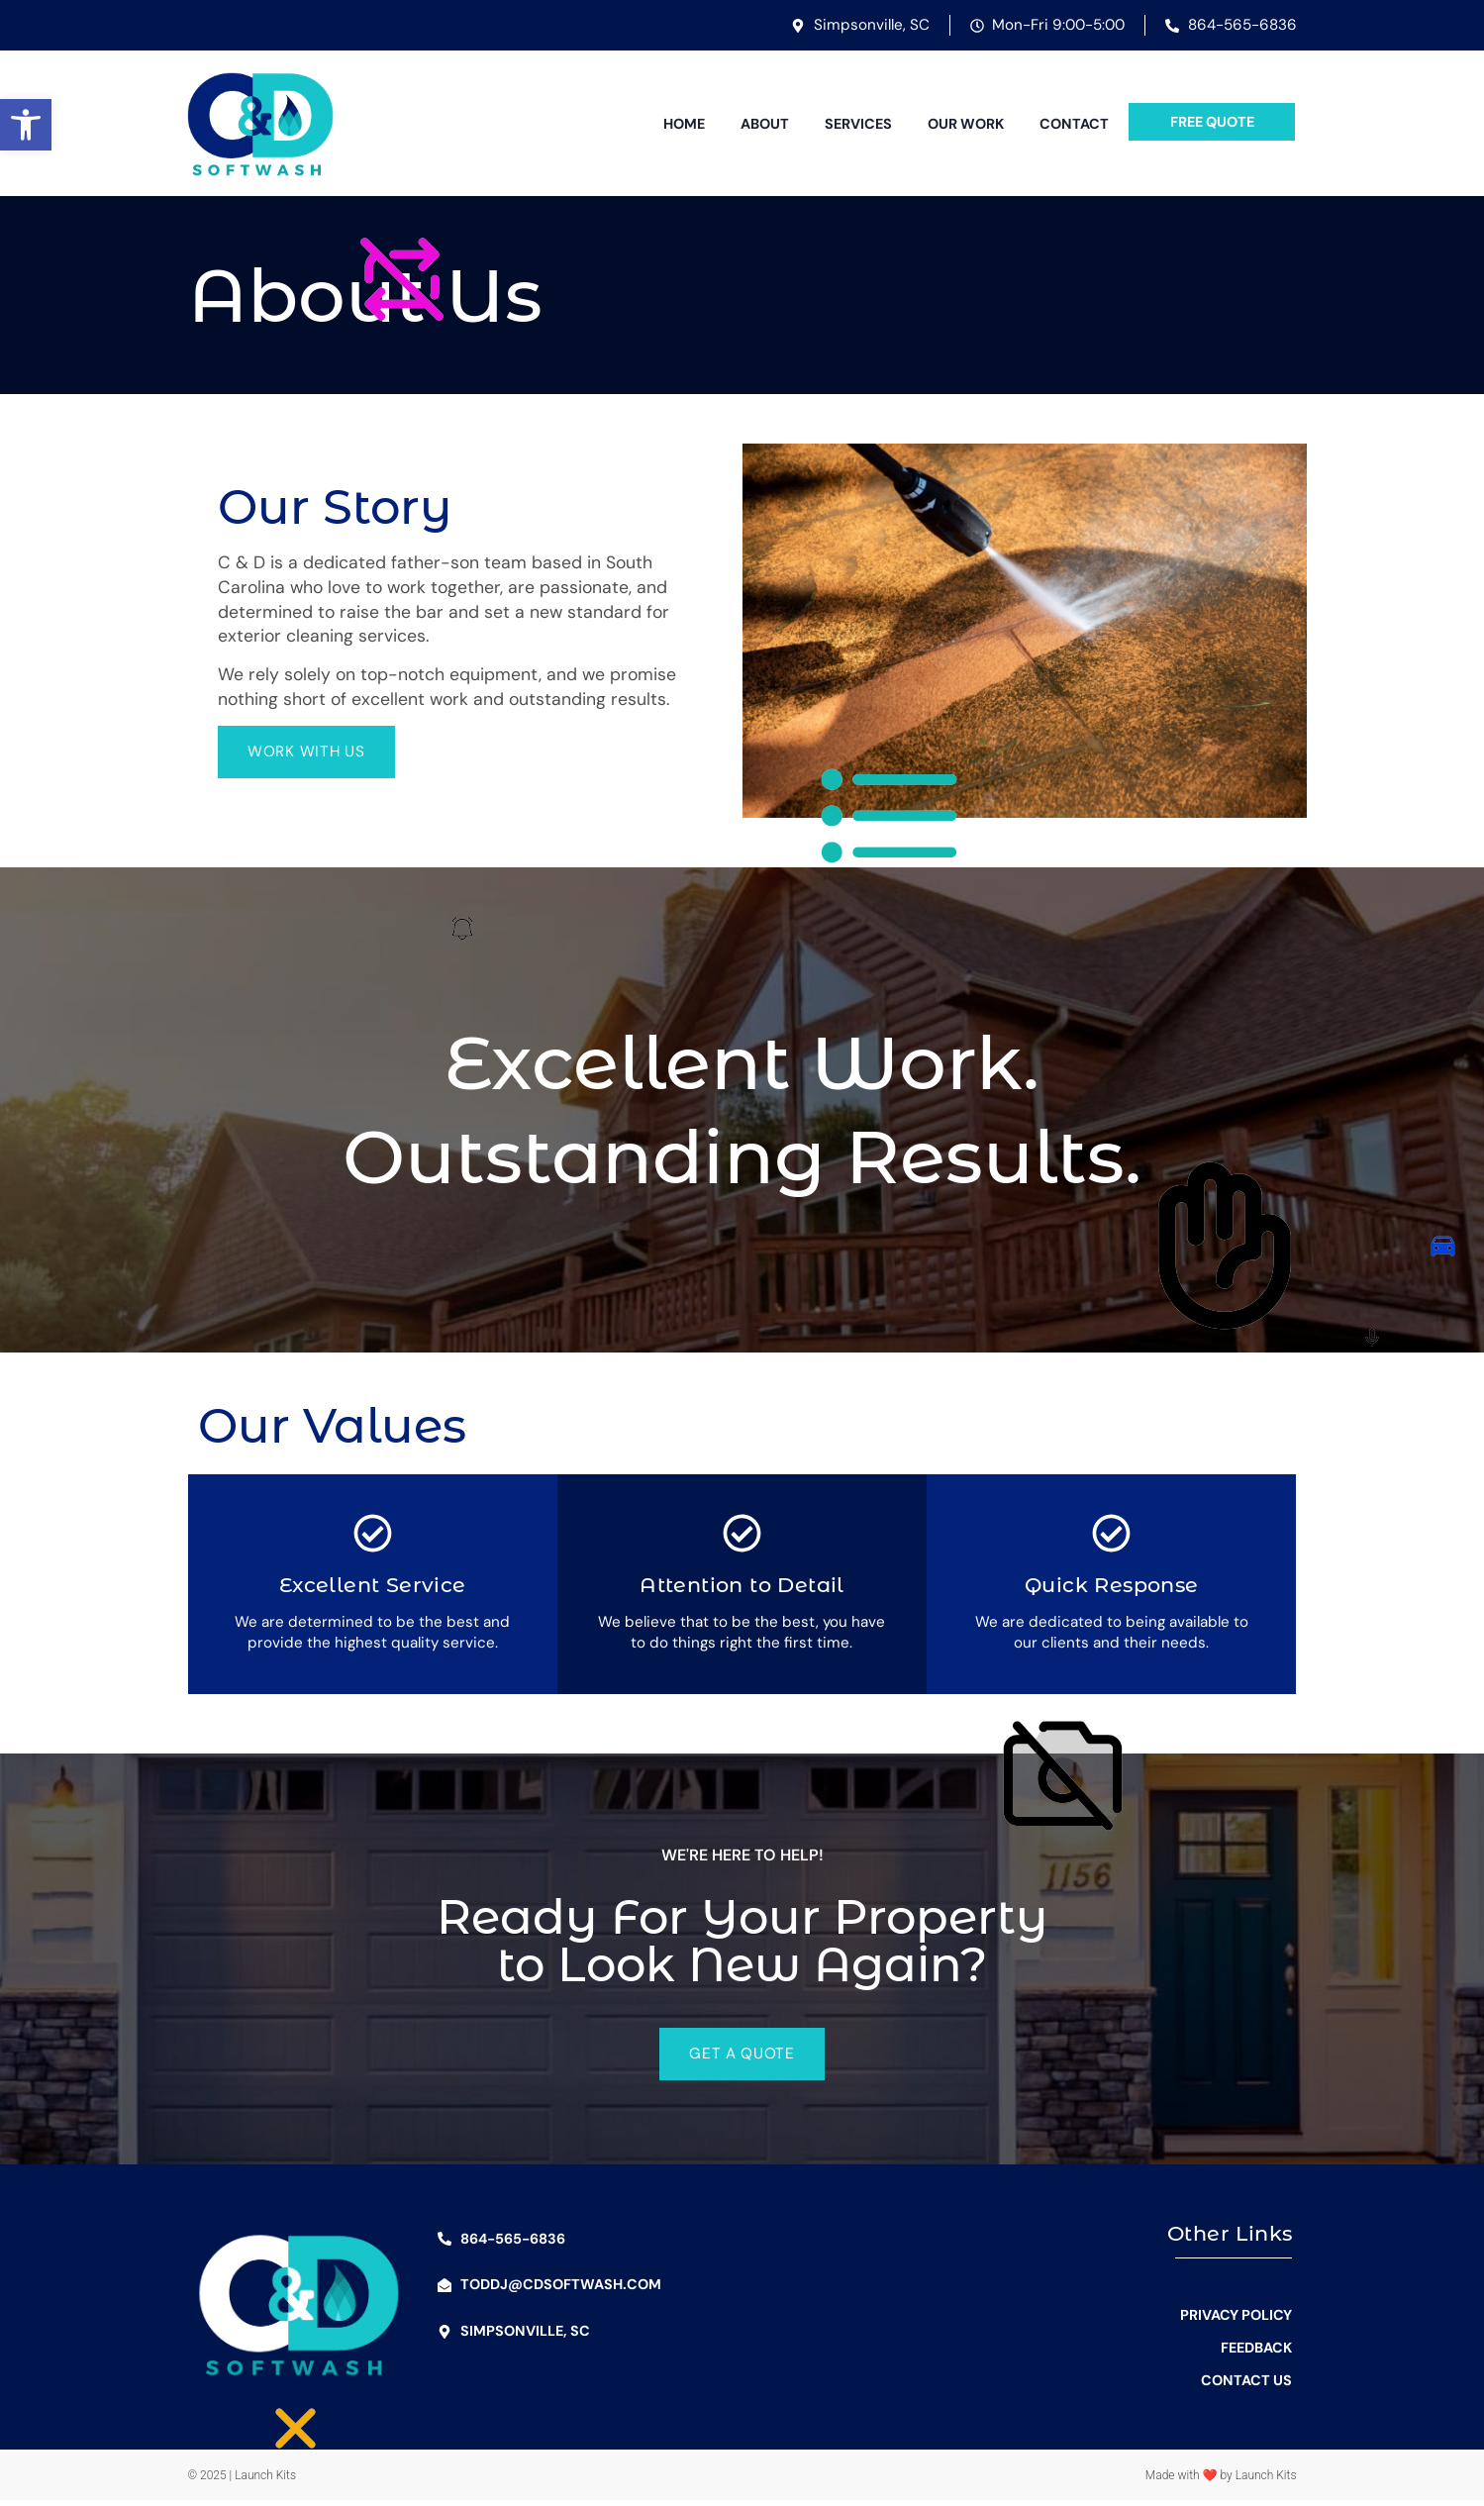  Describe the element at coordinates (889, 816) in the screenshot. I see `view list of items` at that location.